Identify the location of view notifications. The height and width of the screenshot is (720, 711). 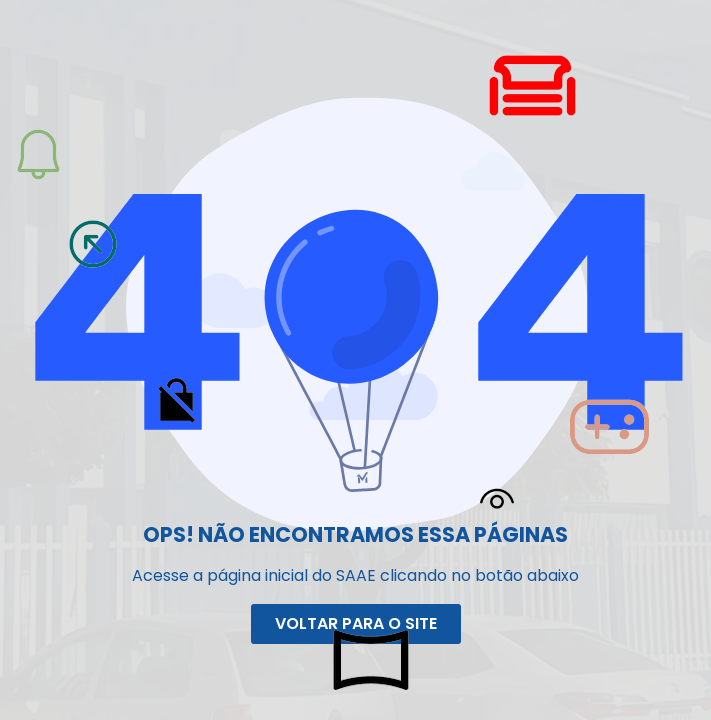
(38, 154).